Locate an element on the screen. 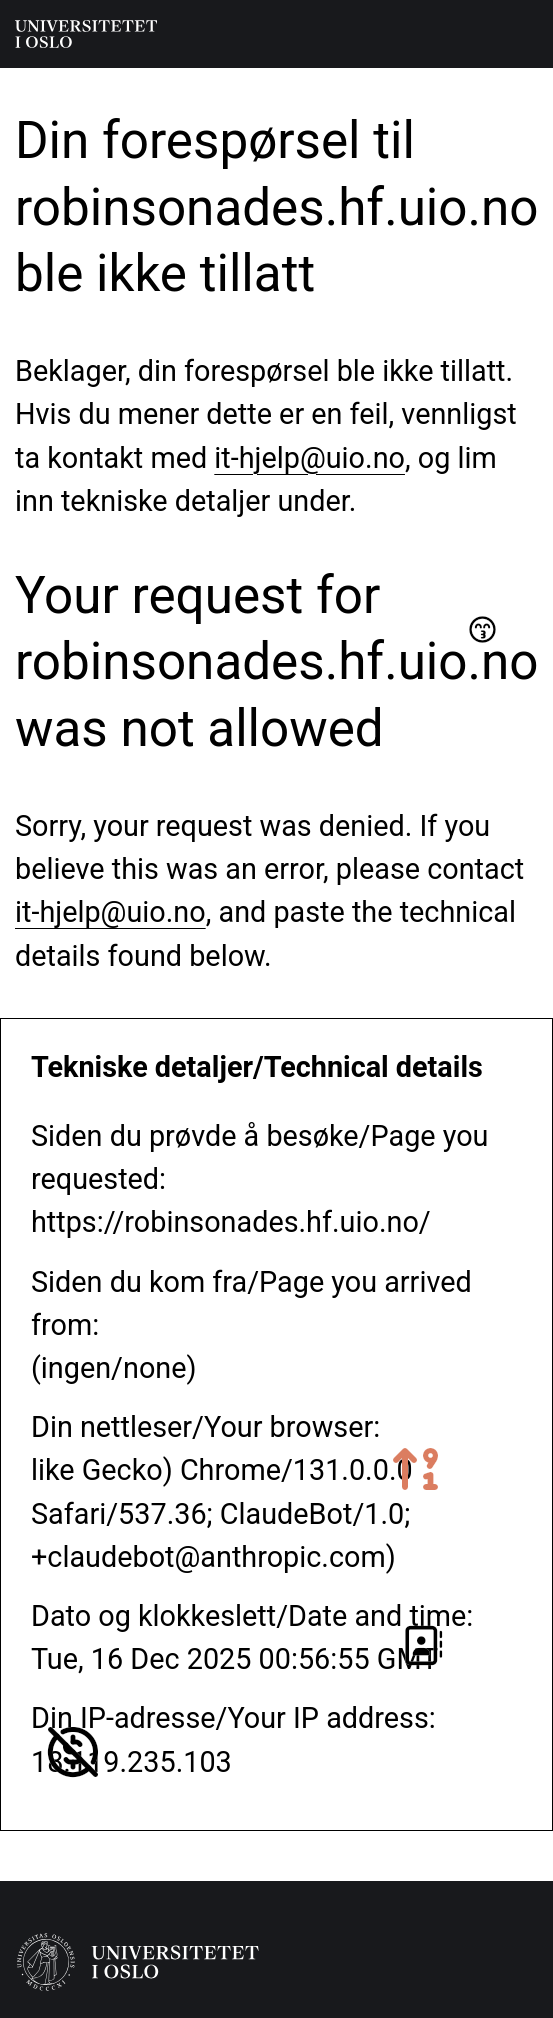 Image resolution: width=553 pixels, height=2018 pixels. react with a kiss or affection is located at coordinates (482, 629).